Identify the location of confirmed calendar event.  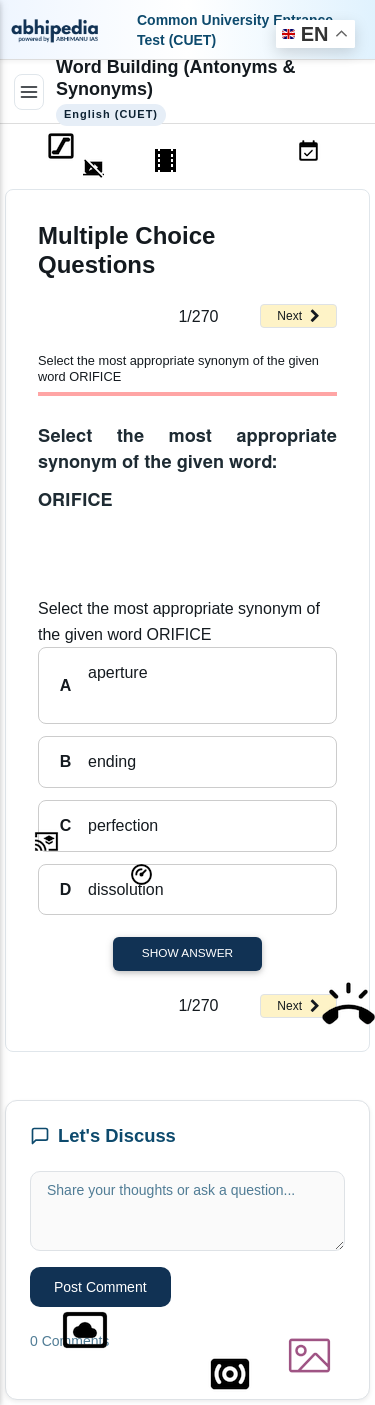
(308, 151).